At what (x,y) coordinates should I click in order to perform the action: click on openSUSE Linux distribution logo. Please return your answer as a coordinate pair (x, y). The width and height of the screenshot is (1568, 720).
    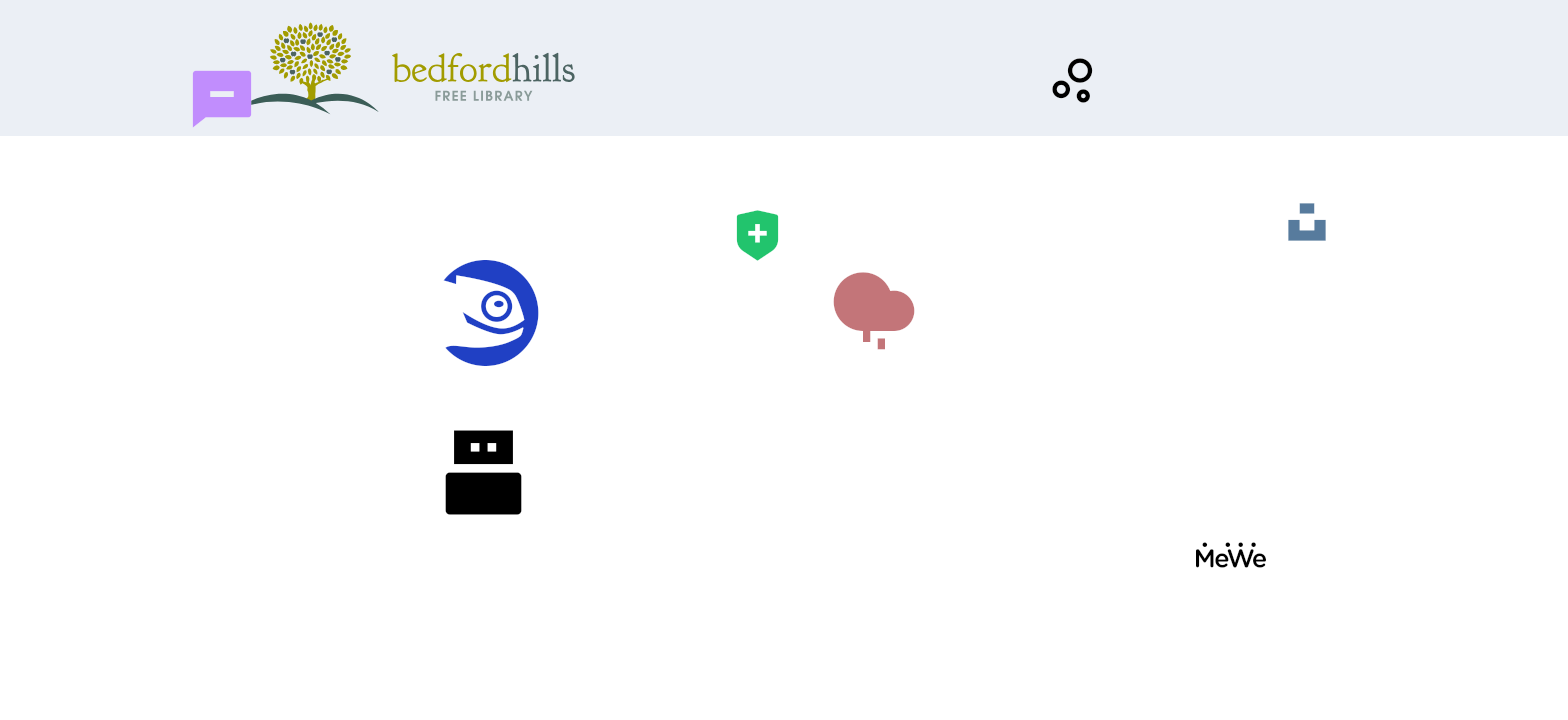
    Looking at the image, I should click on (491, 313).